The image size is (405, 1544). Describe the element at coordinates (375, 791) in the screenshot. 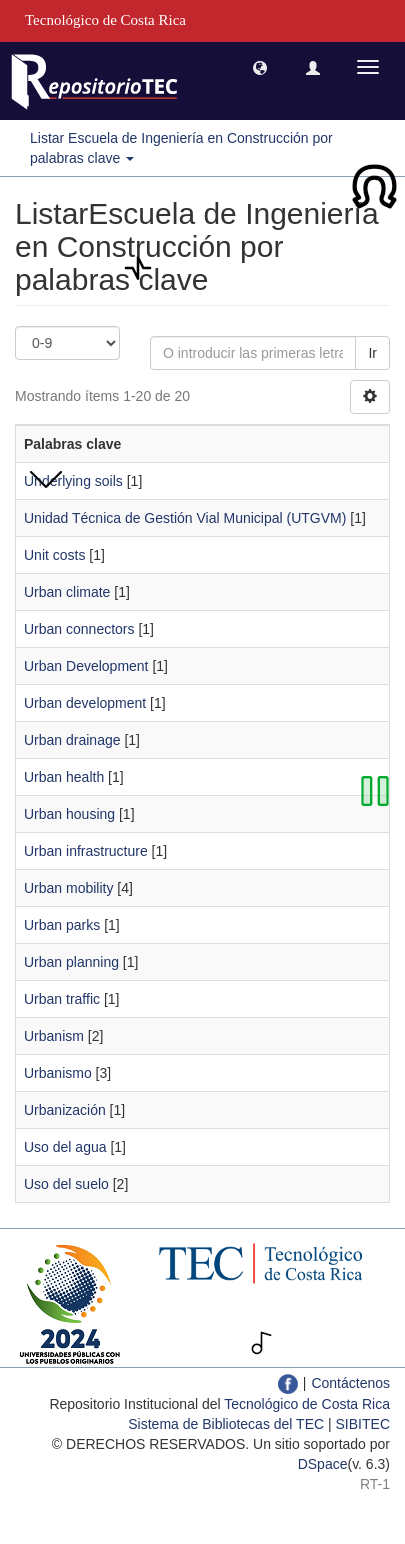

I see `pause media playback` at that location.